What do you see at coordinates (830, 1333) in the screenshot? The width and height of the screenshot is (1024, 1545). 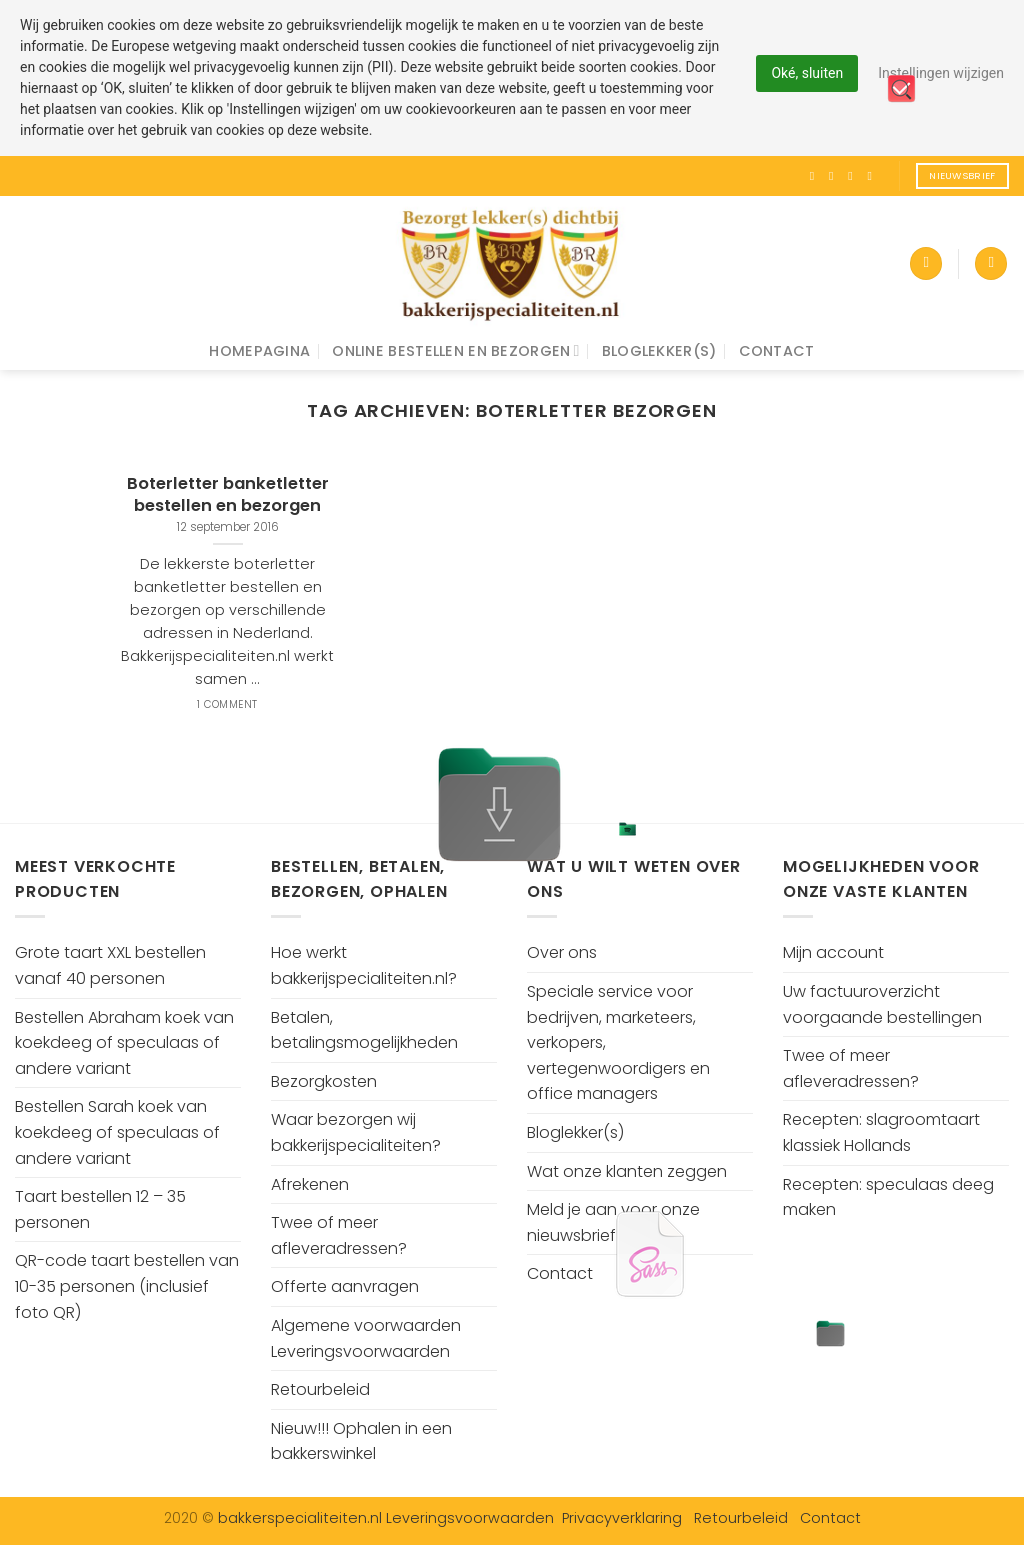 I see `open file folder` at bounding box center [830, 1333].